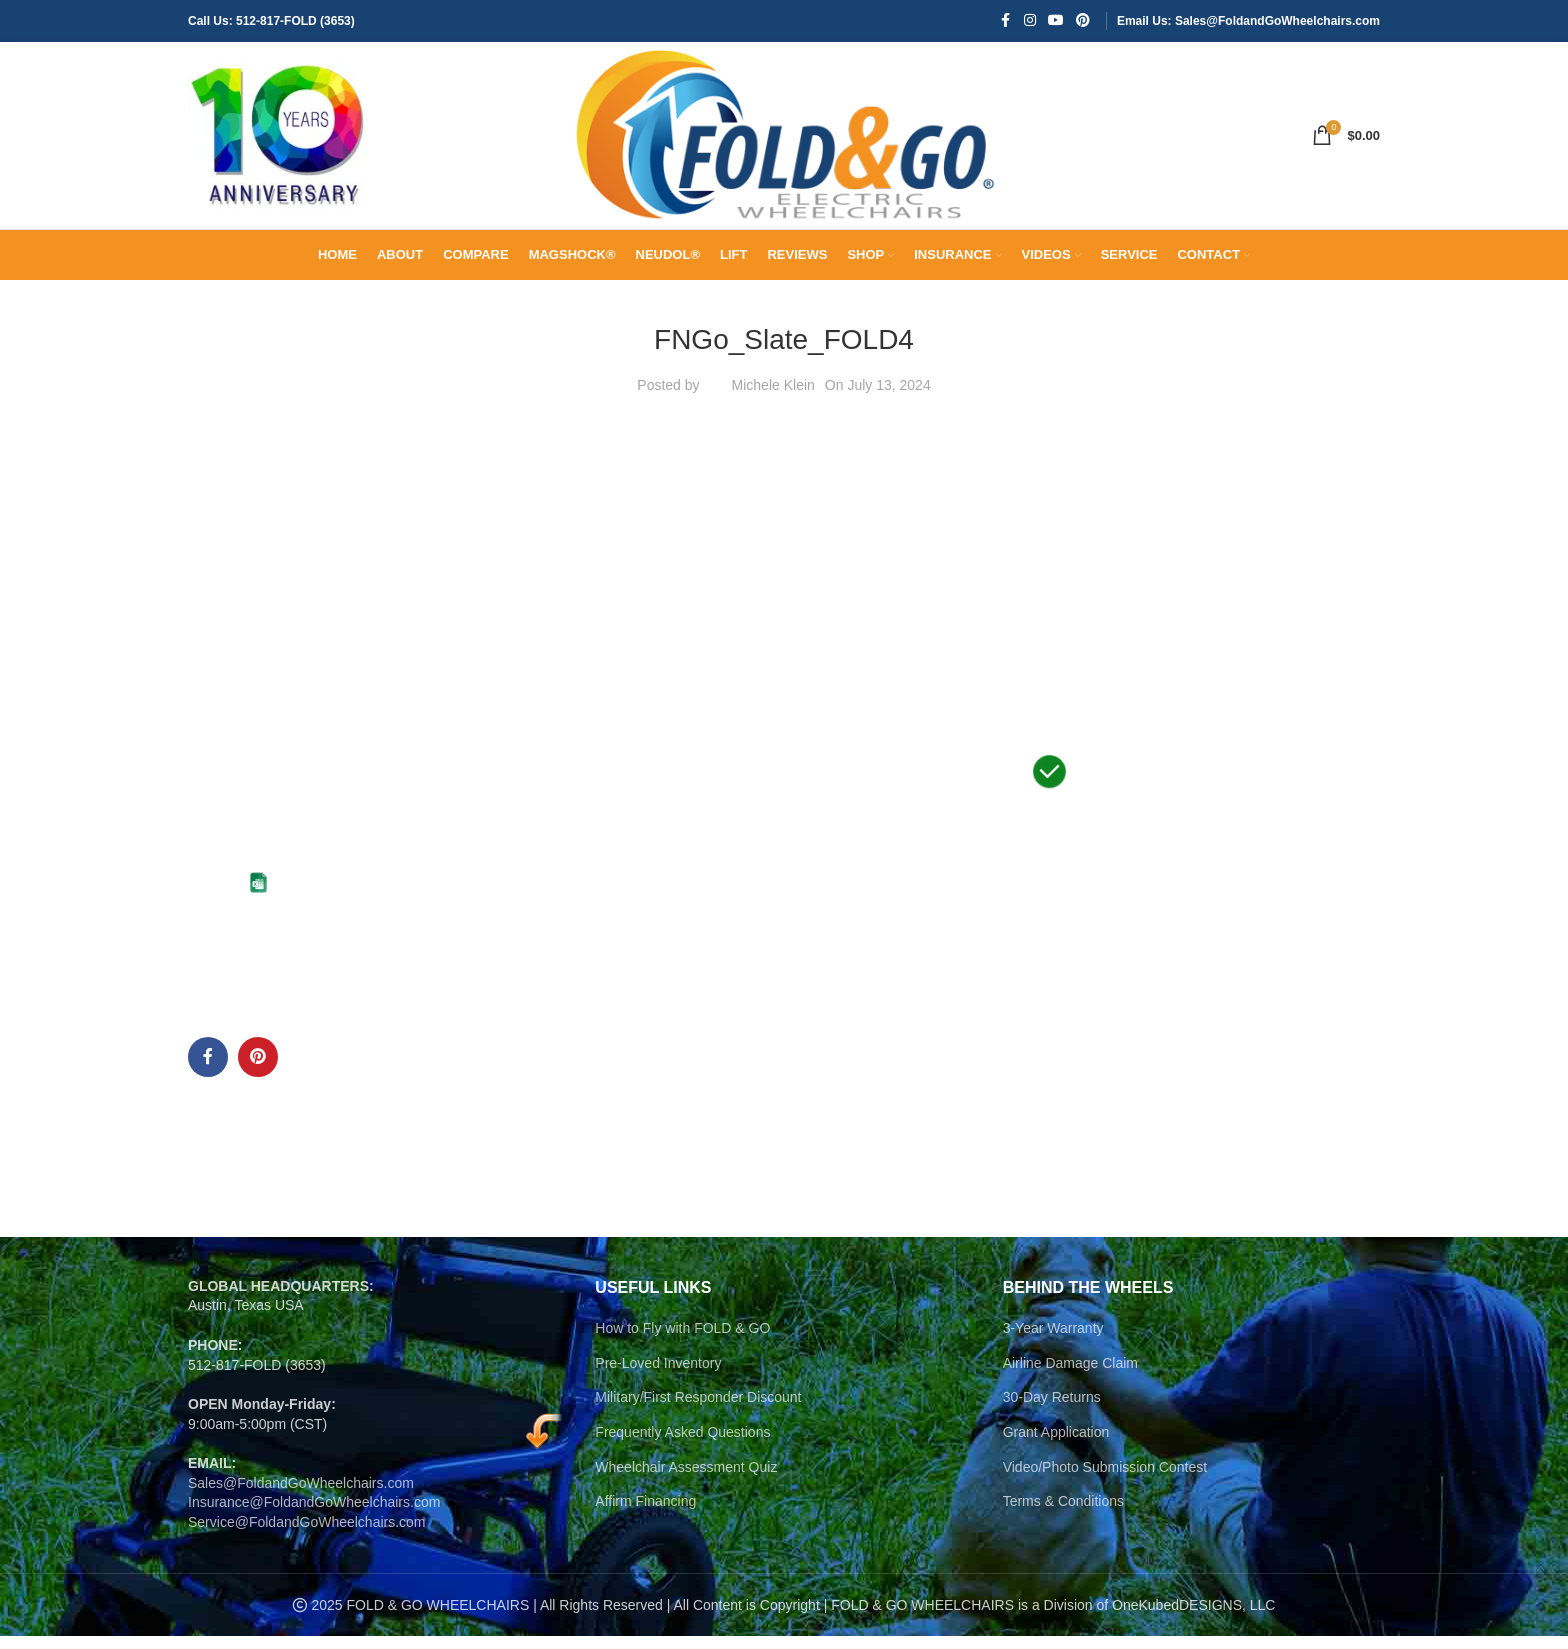 This screenshot has width=1568, height=1649. Describe the element at coordinates (1049, 771) in the screenshot. I see `indicates file has been successfully synced` at that location.